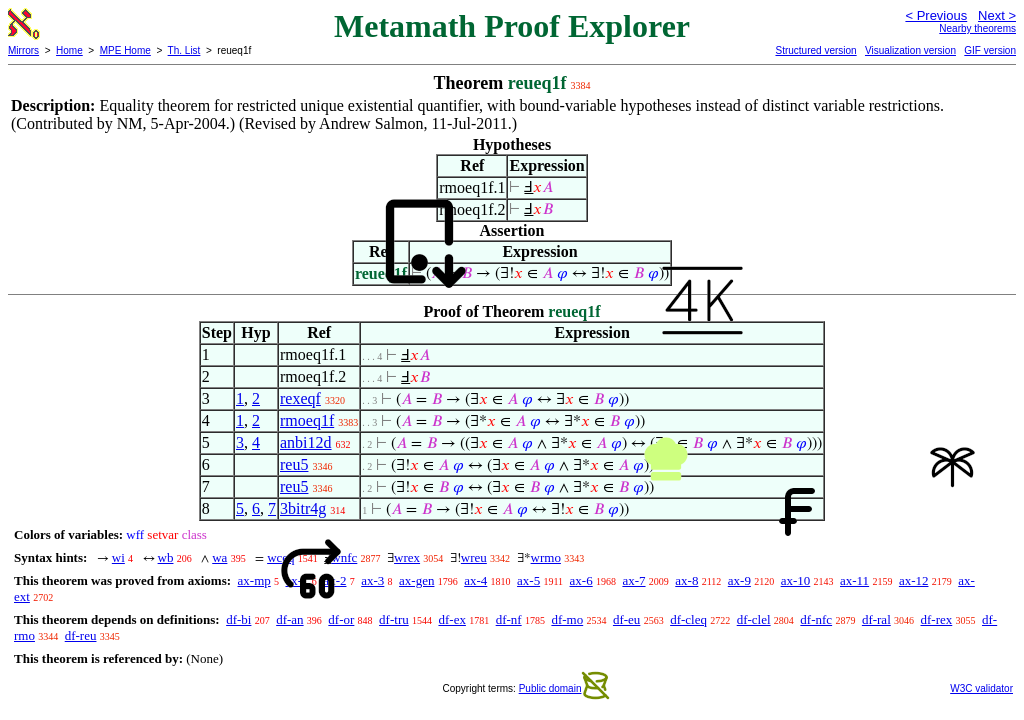 This screenshot has height=720, width=1024. Describe the element at coordinates (666, 459) in the screenshot. I see `browse recipes or cooking content` at that location.